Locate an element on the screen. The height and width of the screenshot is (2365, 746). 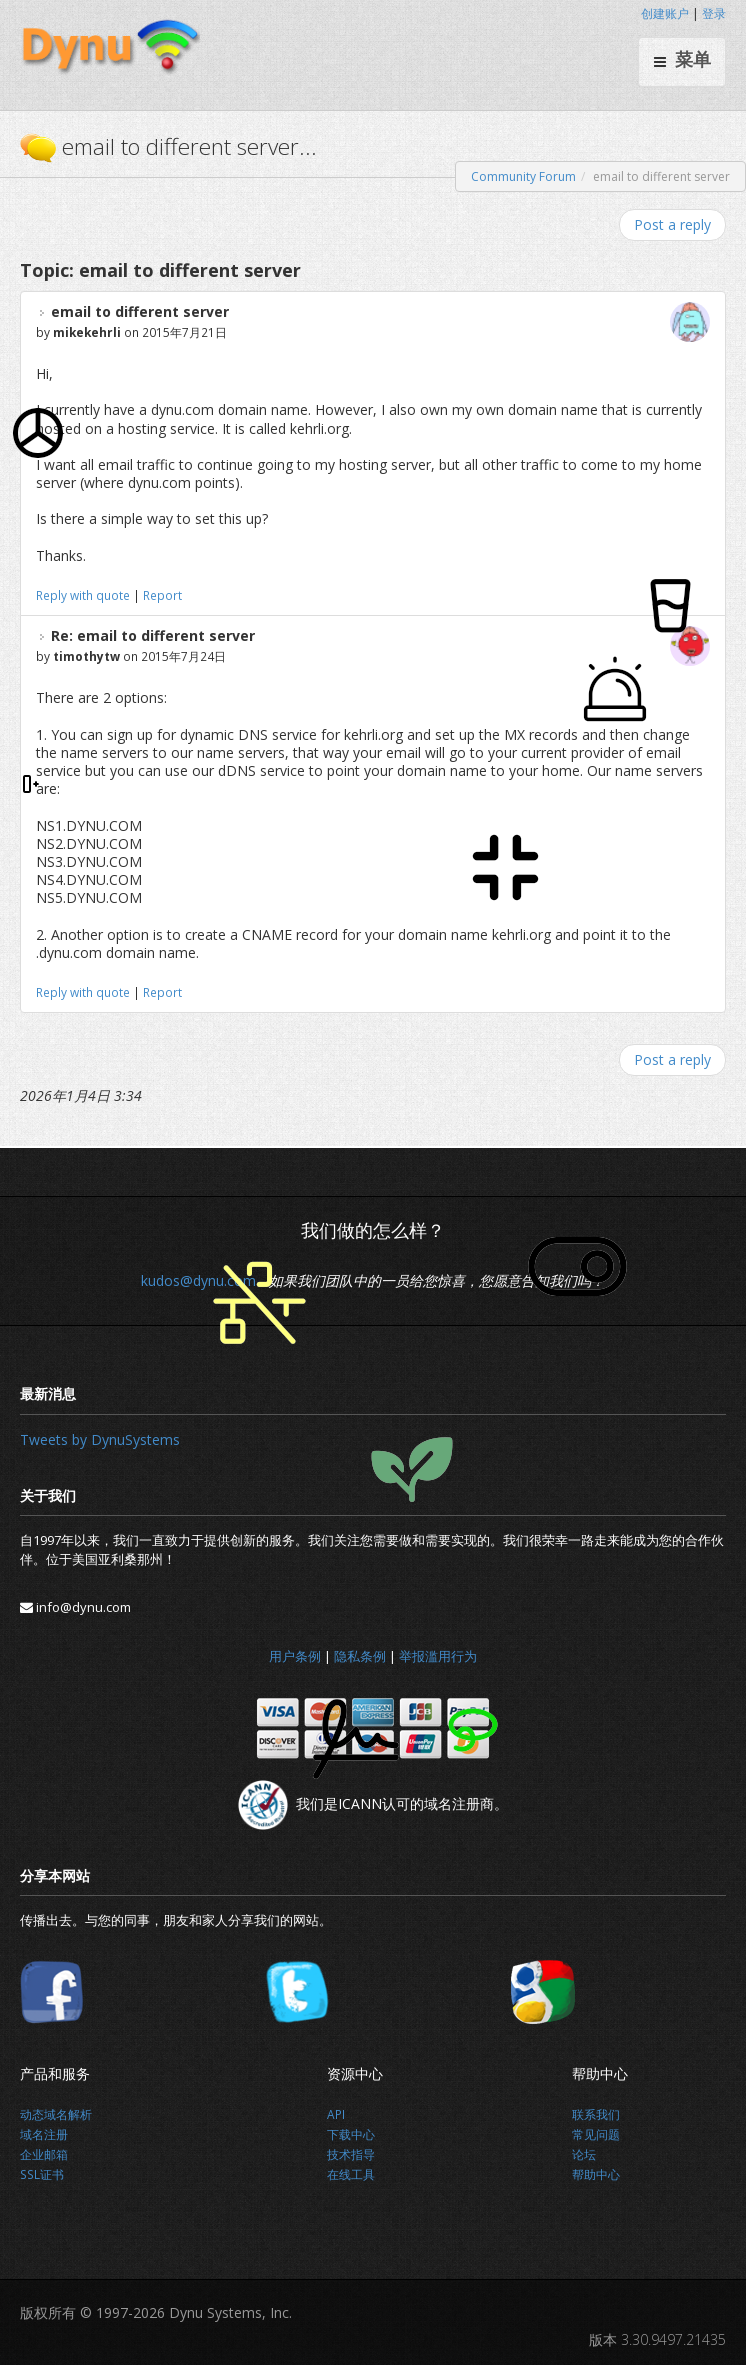
sign a document or form is located at coordinates (356, 1739).